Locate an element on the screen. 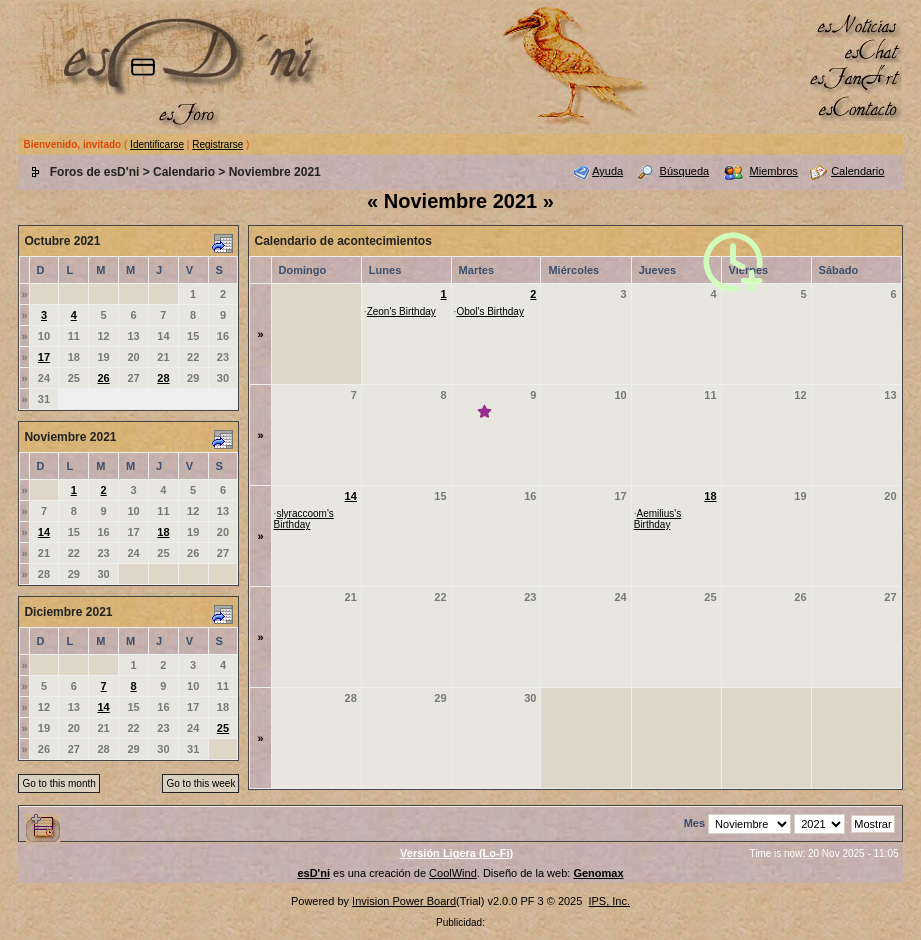  manage payment methods is located at coordinates (143, 67).